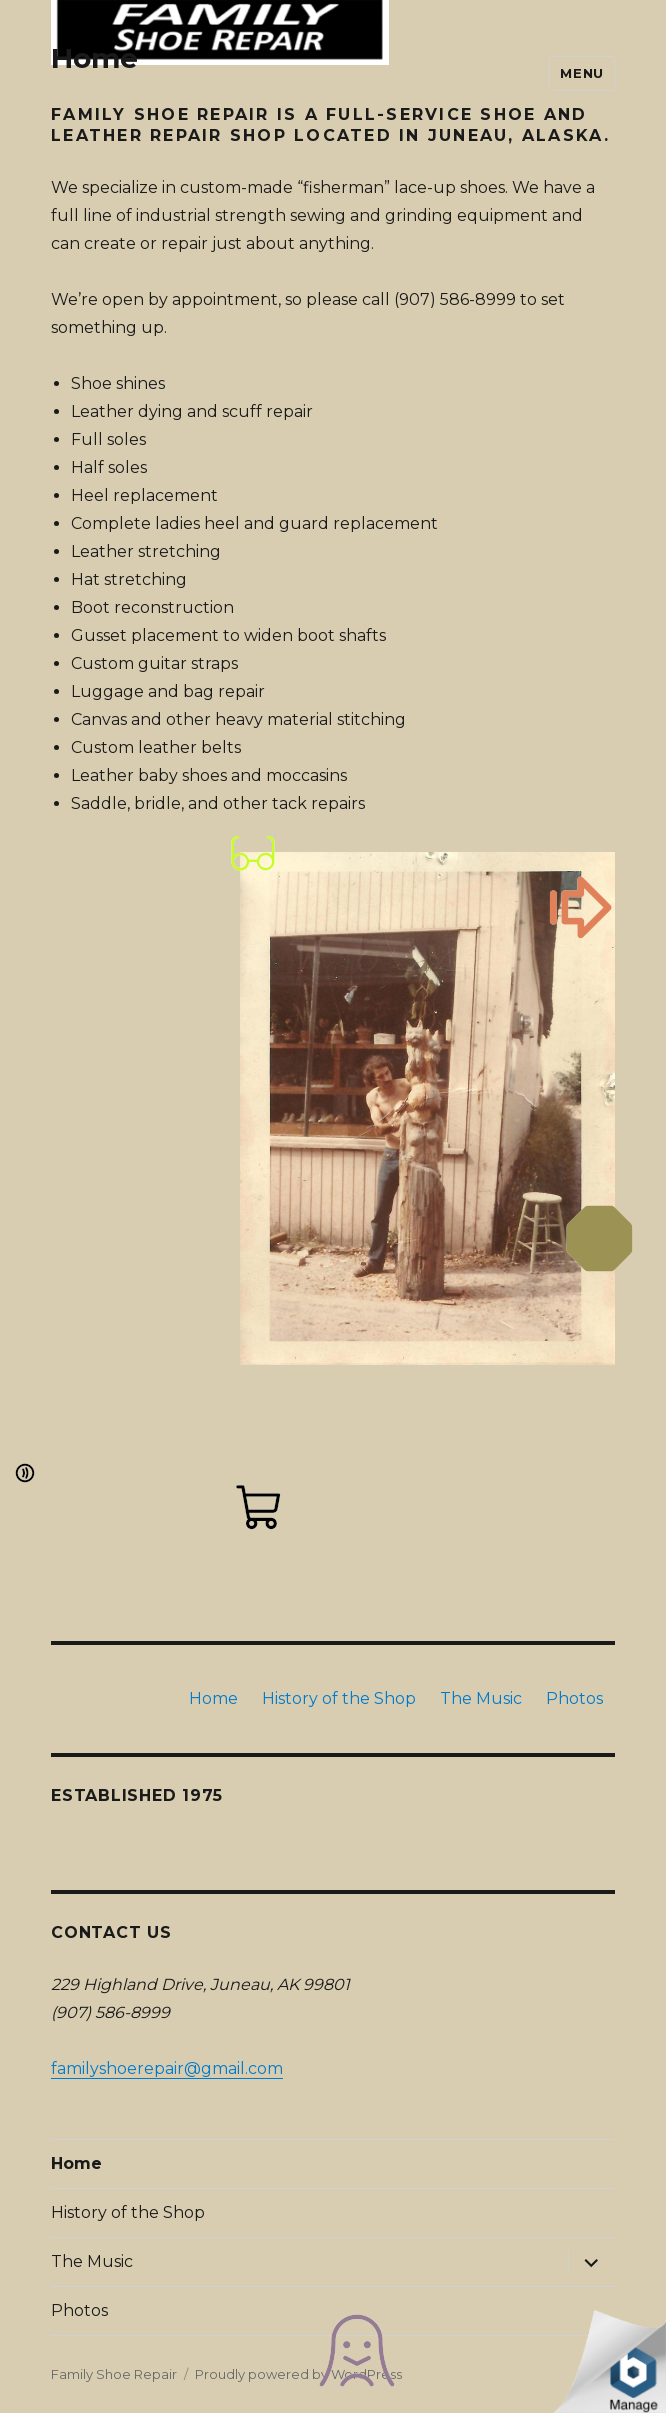 The height and width of the screenshot is (2413, 666). I want to click on enable reading mode or reader view, so click(253, 854).